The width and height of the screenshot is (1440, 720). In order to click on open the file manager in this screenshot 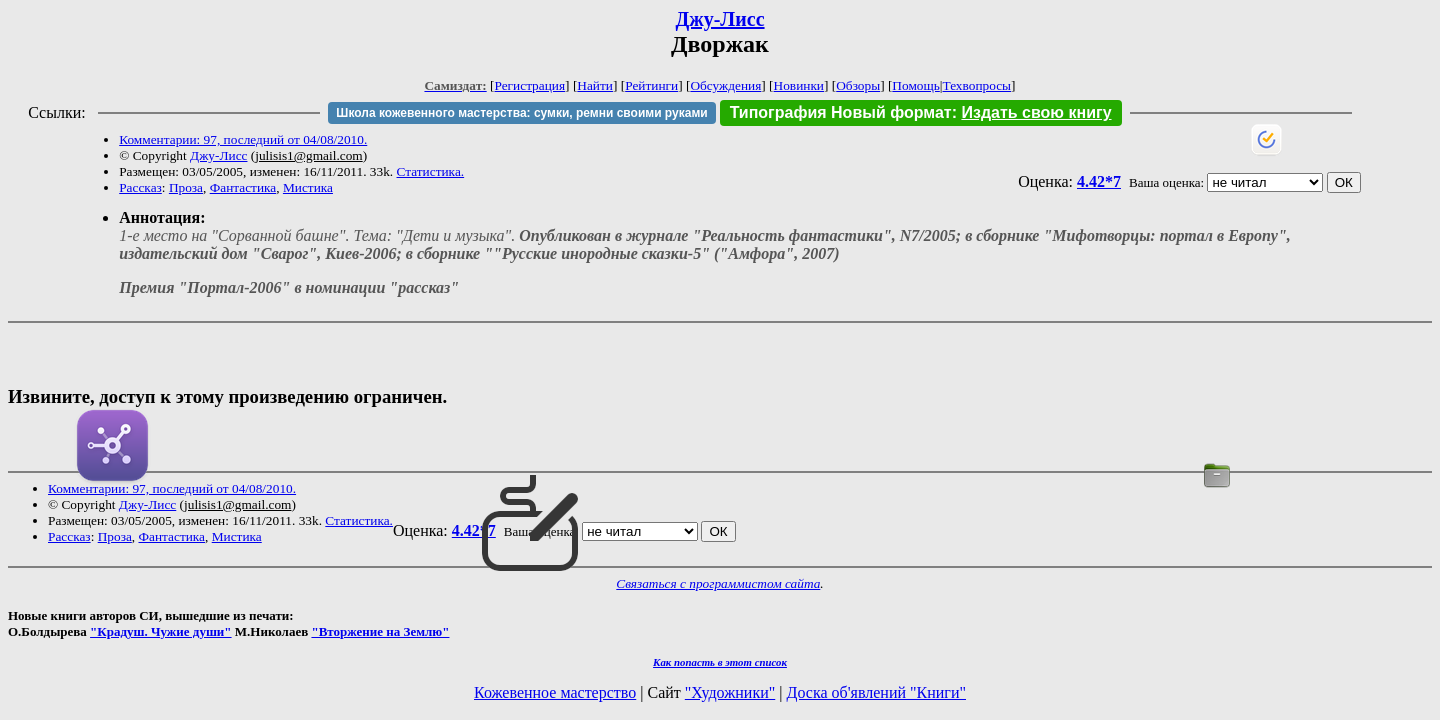, I will do `click(1217, 475)`.